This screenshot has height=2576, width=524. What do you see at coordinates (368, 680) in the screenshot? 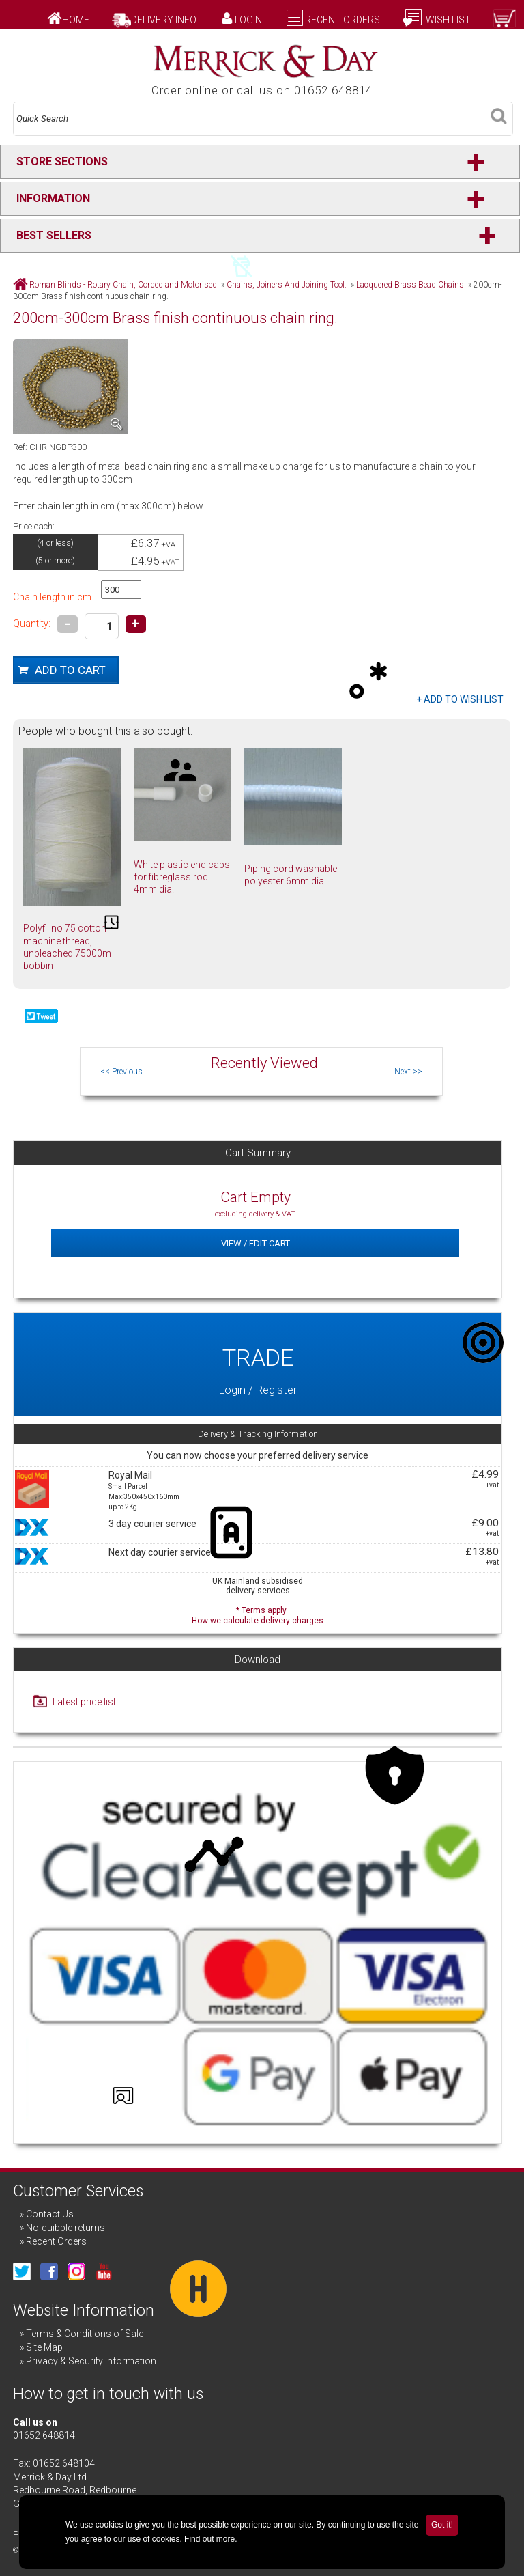
I see `toggle regular expression search mode` at bounding box center [368, 680].